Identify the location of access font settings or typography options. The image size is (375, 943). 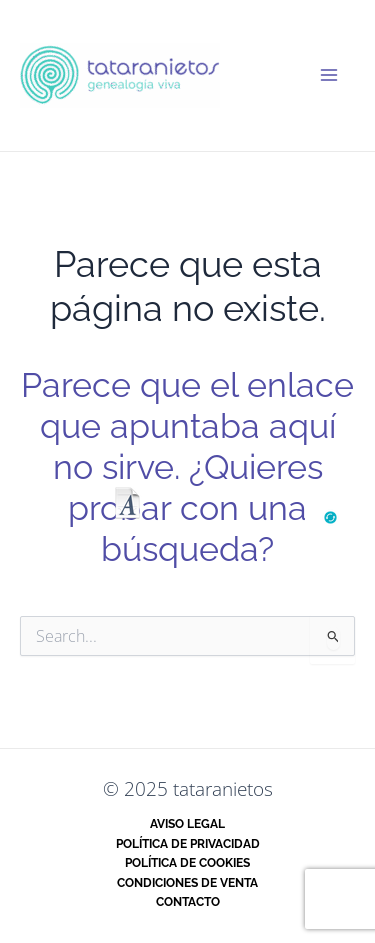
(127, 503).